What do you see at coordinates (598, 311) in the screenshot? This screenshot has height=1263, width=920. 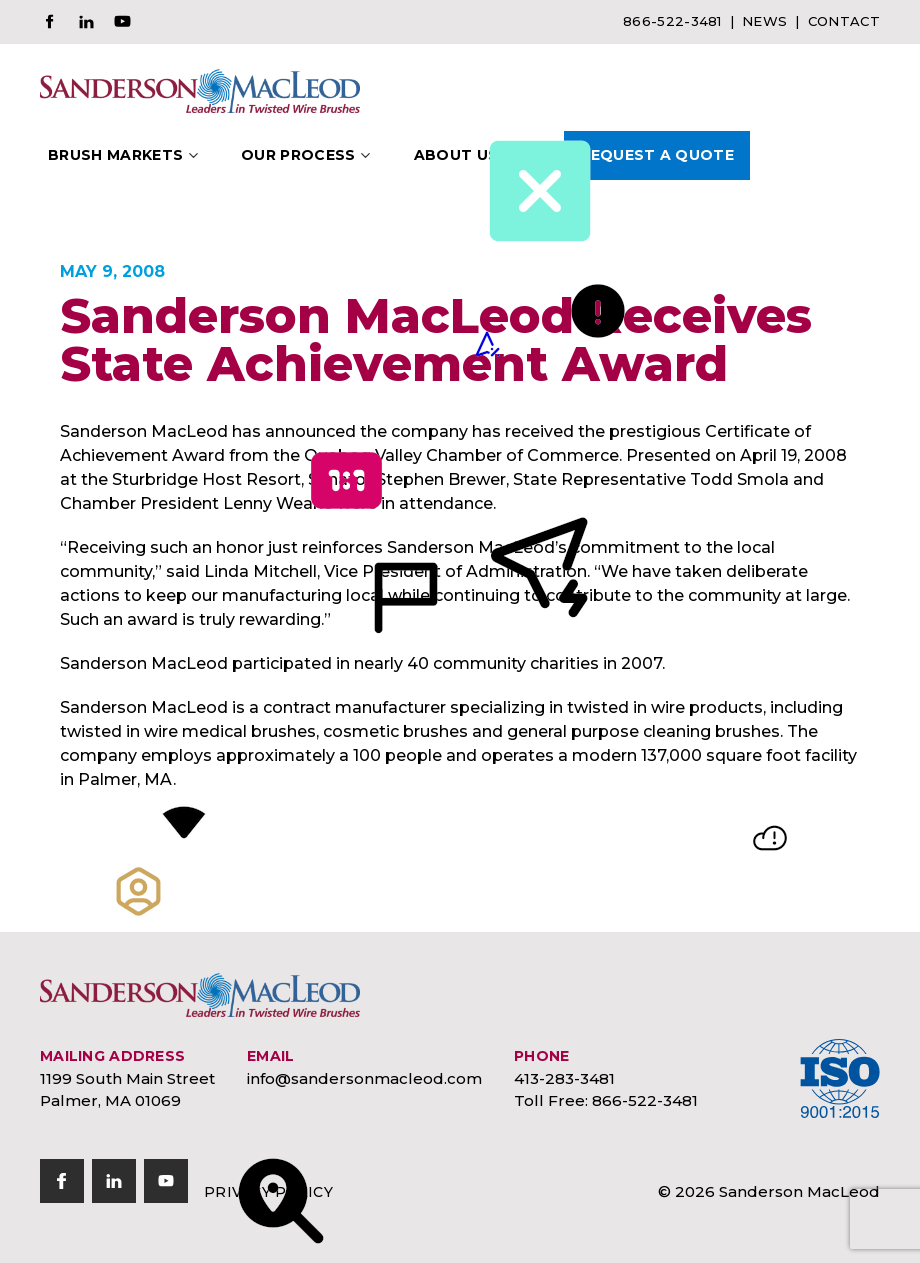 I see `indicates a warning or alert requiring attention` at bounding box center [598, 311].